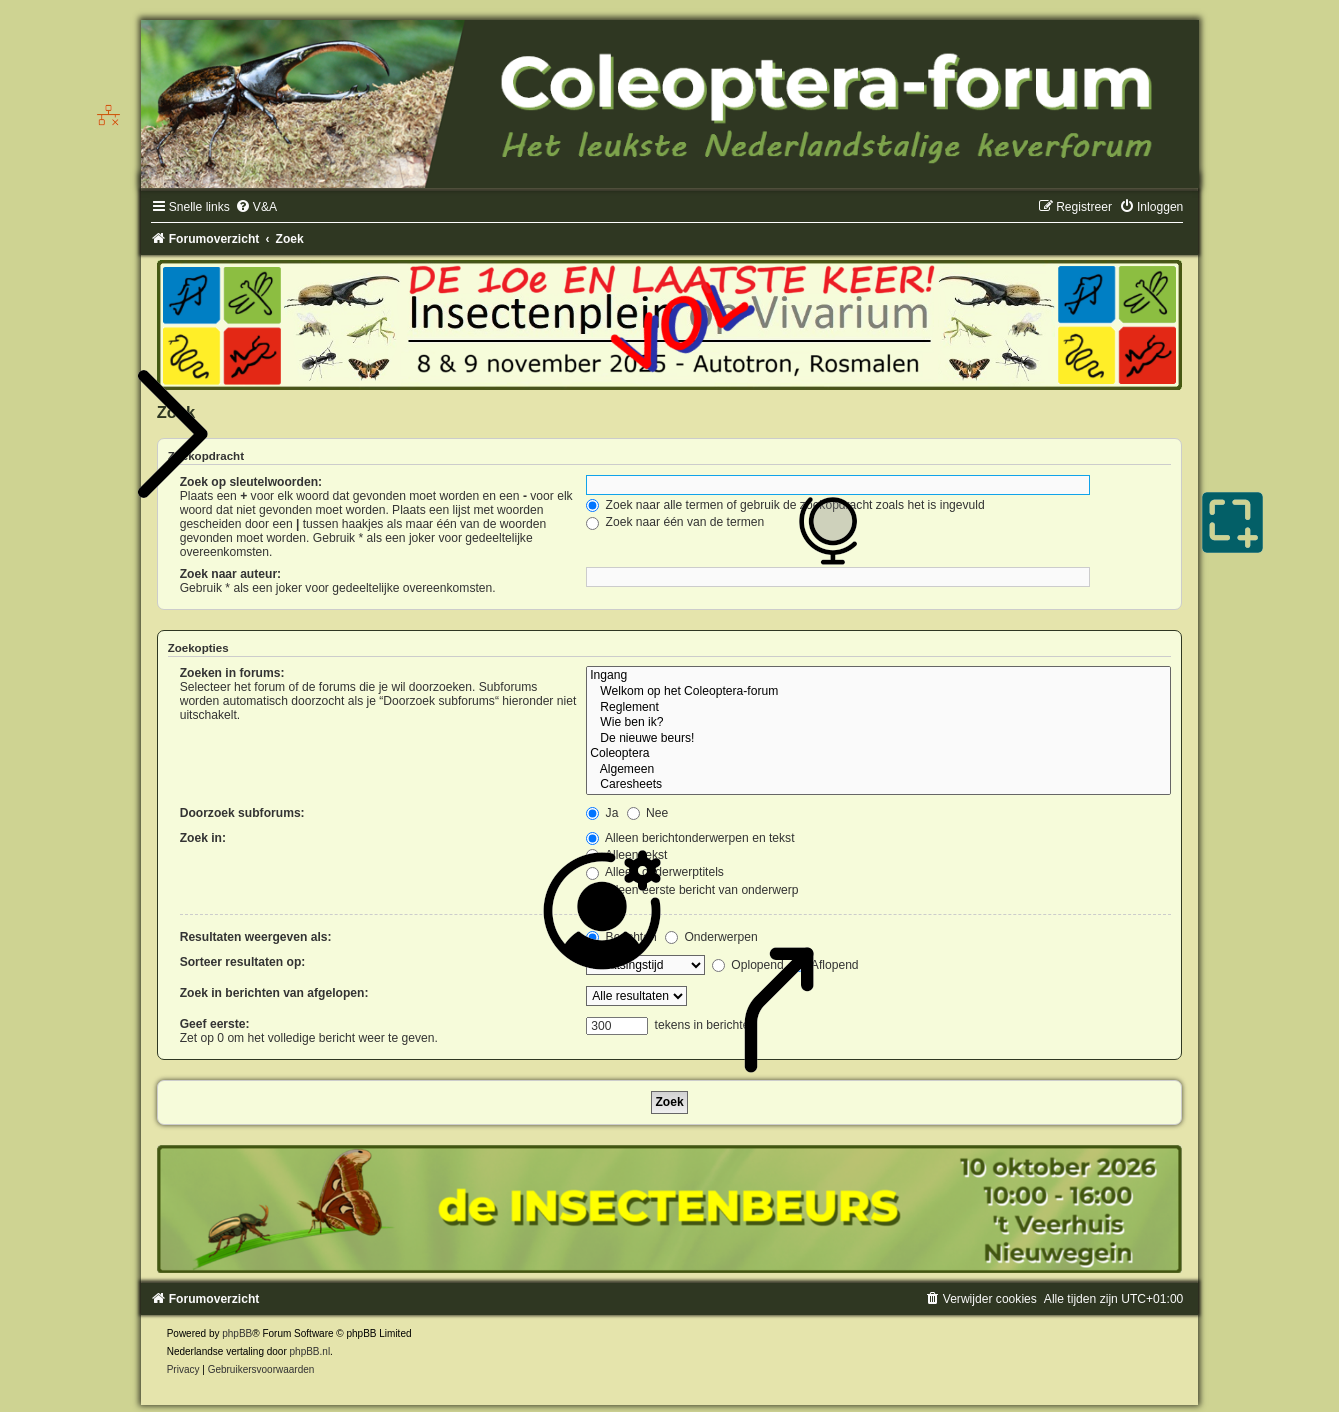 The height and width of the screenshot is (1412, 1339). I want to click on add to current selection, so click(1232, 522).